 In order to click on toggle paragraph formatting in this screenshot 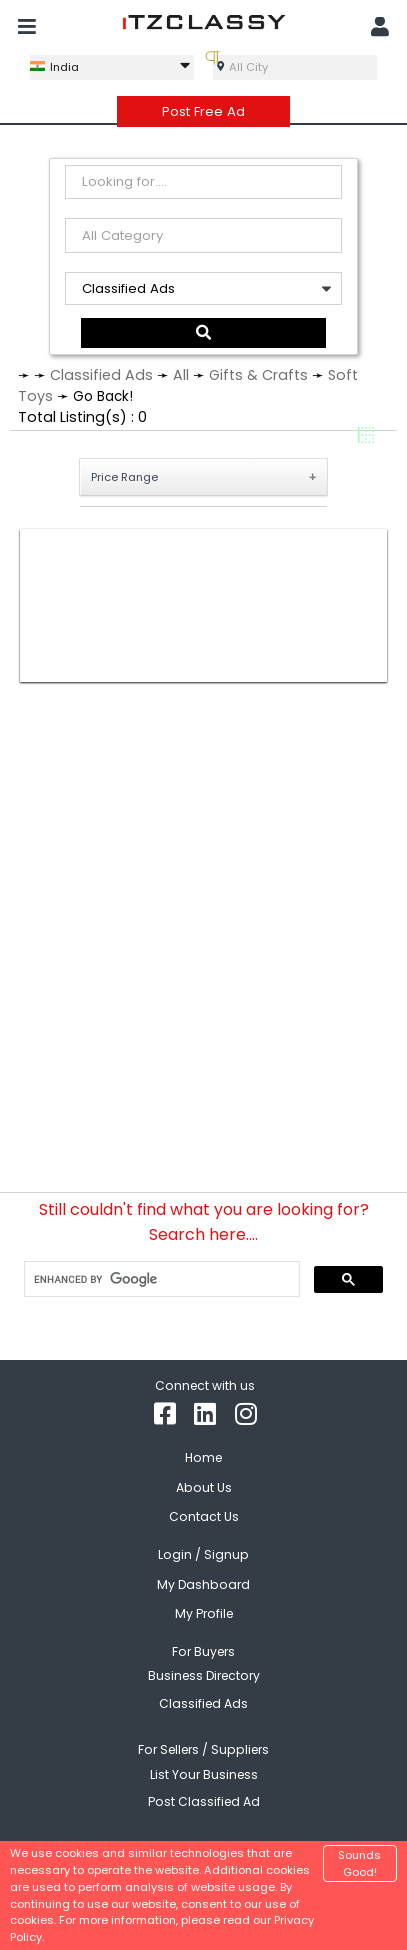, I will do `click(213, 58)`.